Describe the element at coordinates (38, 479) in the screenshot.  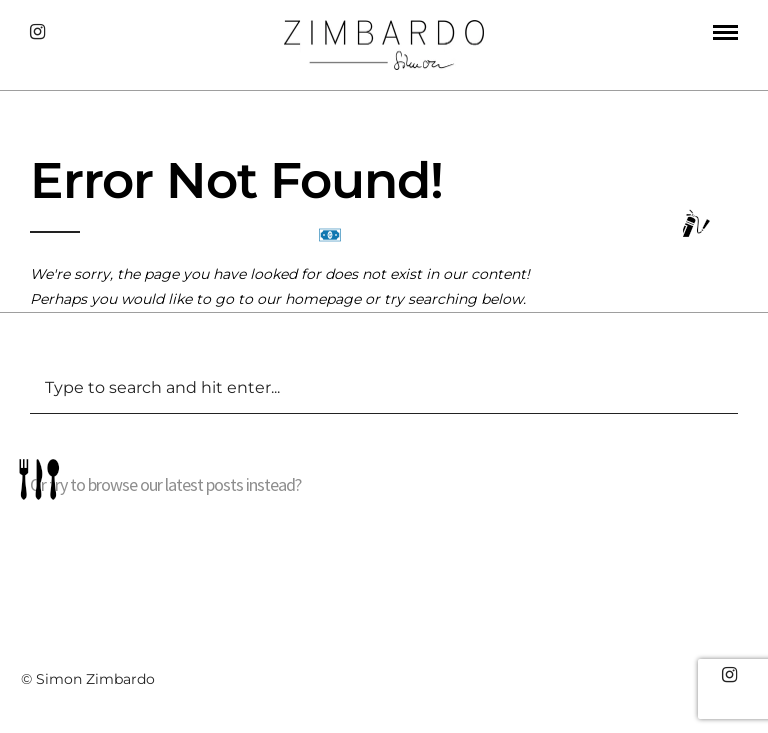
I see `view nearby restaurants or dining options` at that location.